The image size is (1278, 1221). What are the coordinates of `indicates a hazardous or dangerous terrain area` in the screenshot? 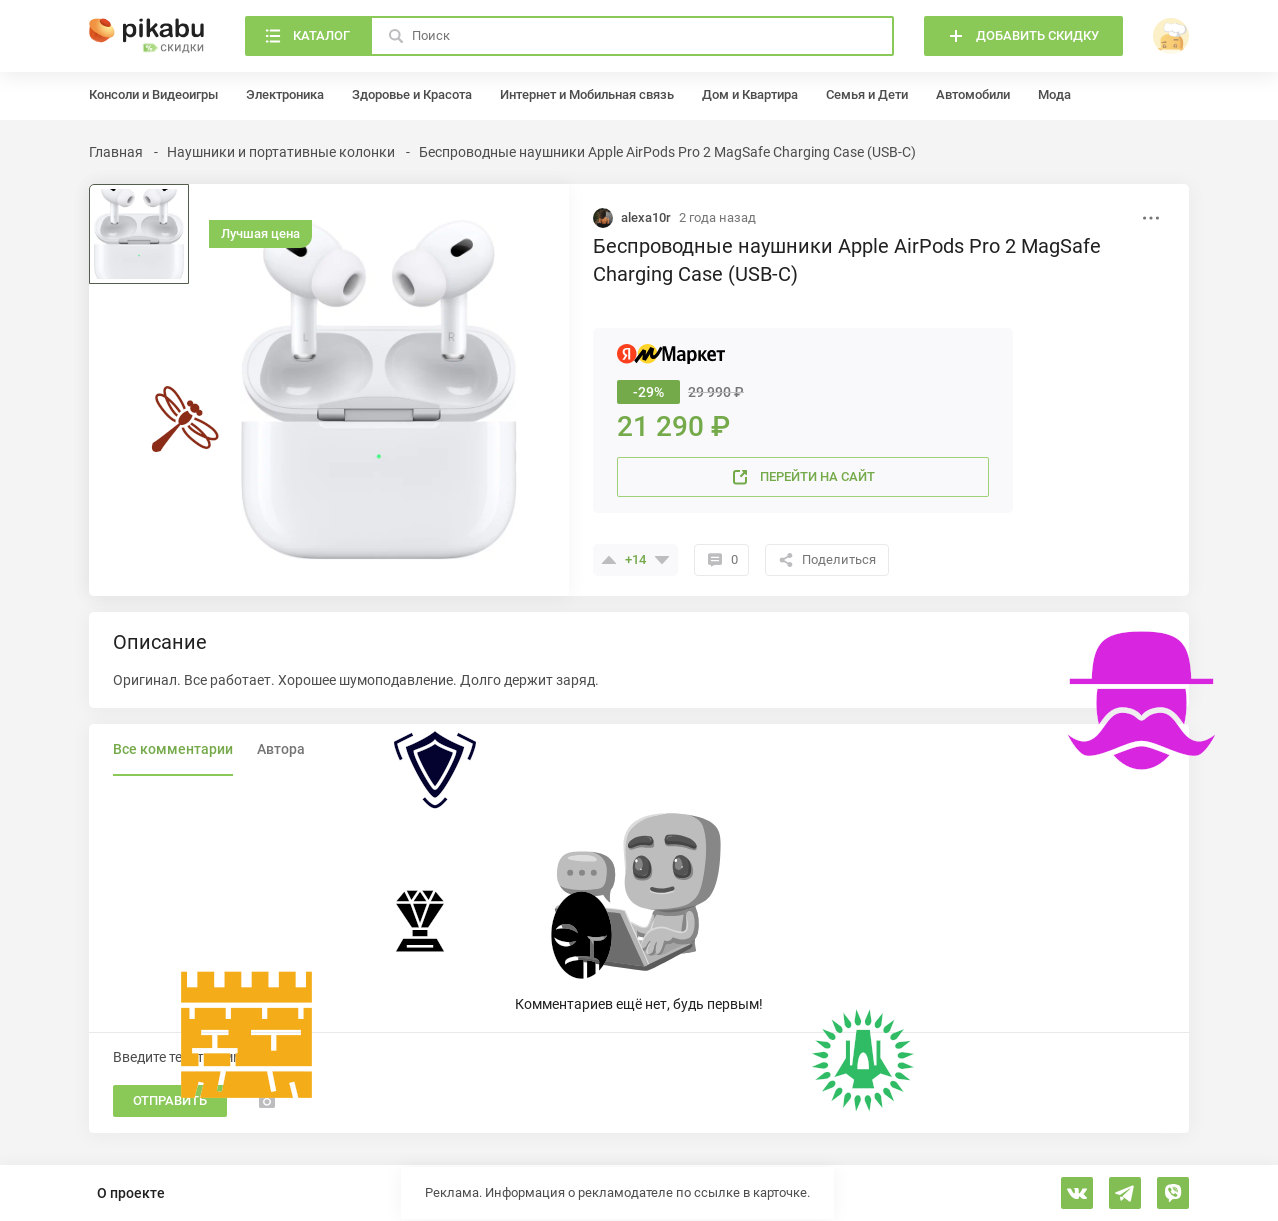 It's located at (862, 1060).